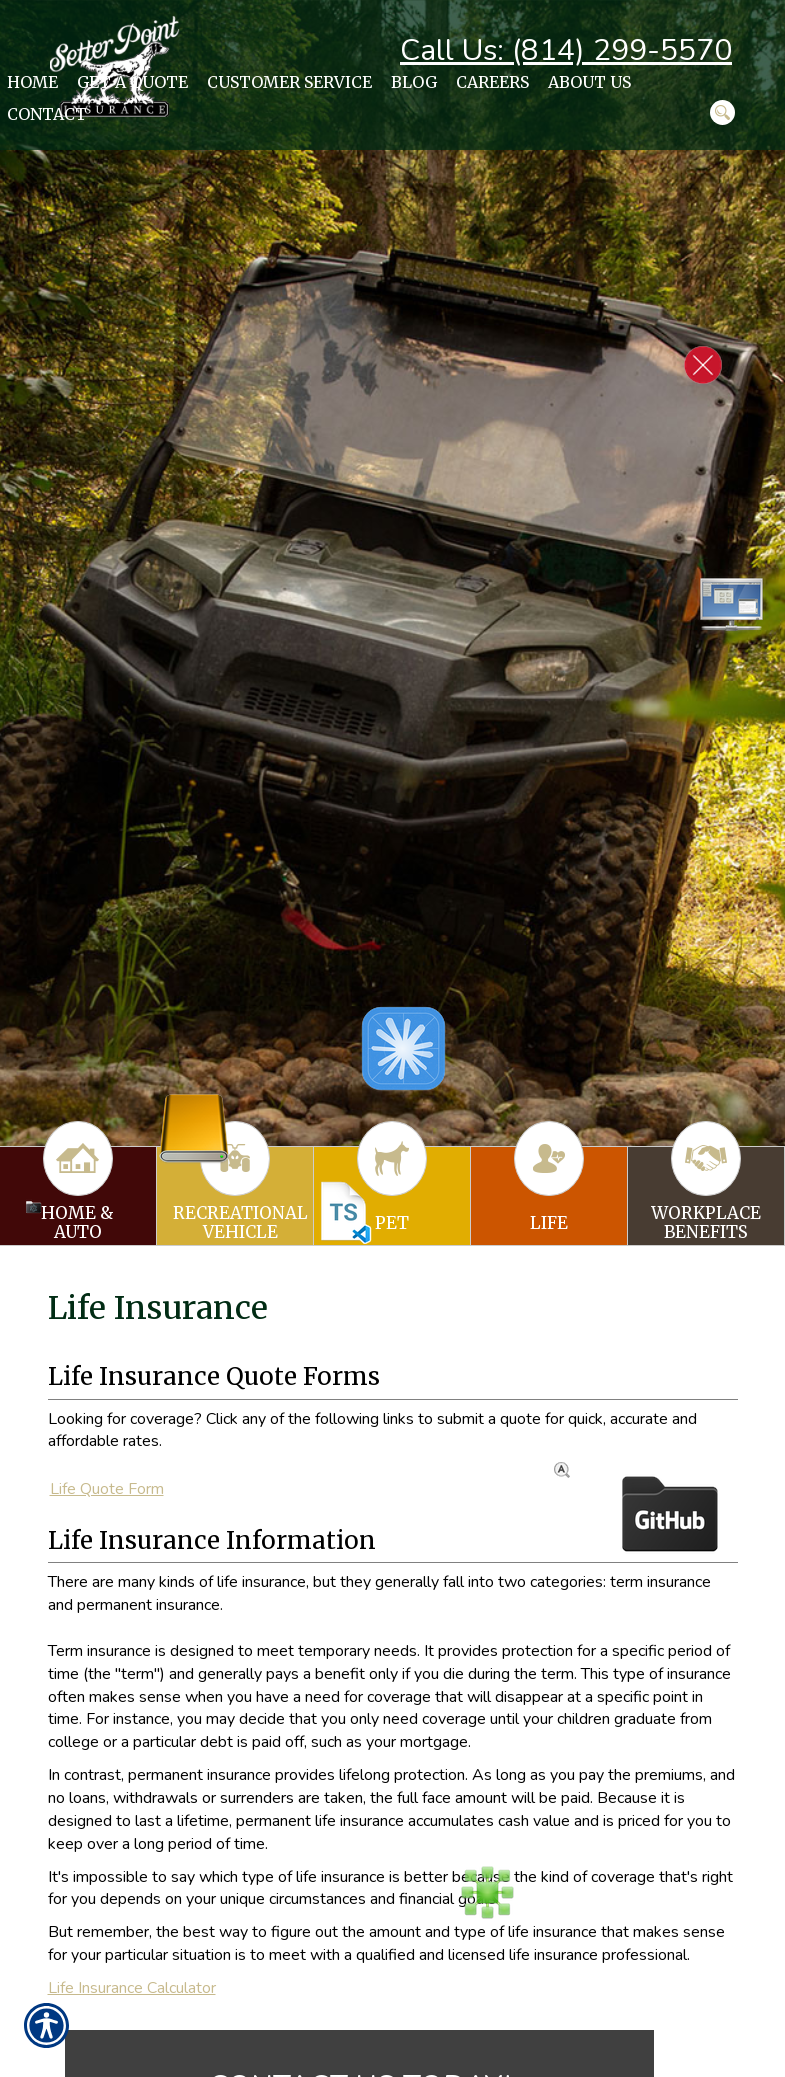 This screenshot has width=785, height=2077. I want to click on typescript file associated with visual studio code, so click(343, 1212).